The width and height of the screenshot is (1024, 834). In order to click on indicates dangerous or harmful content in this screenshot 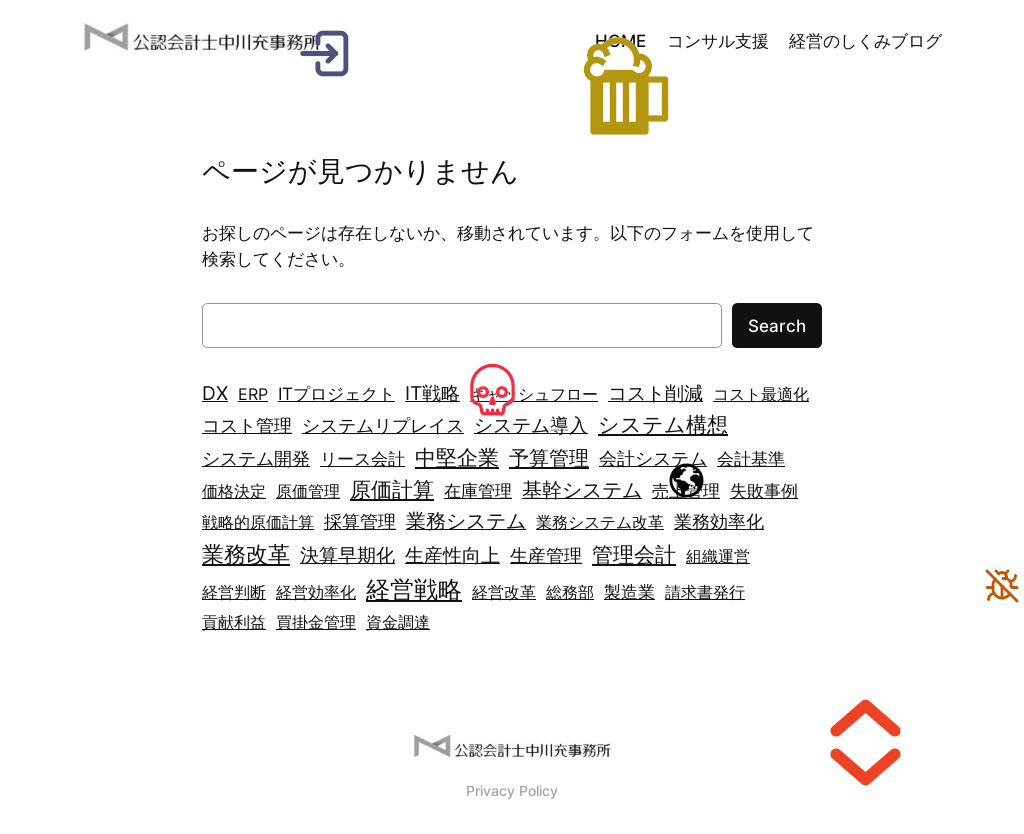, I will do `click(492, 389)`.